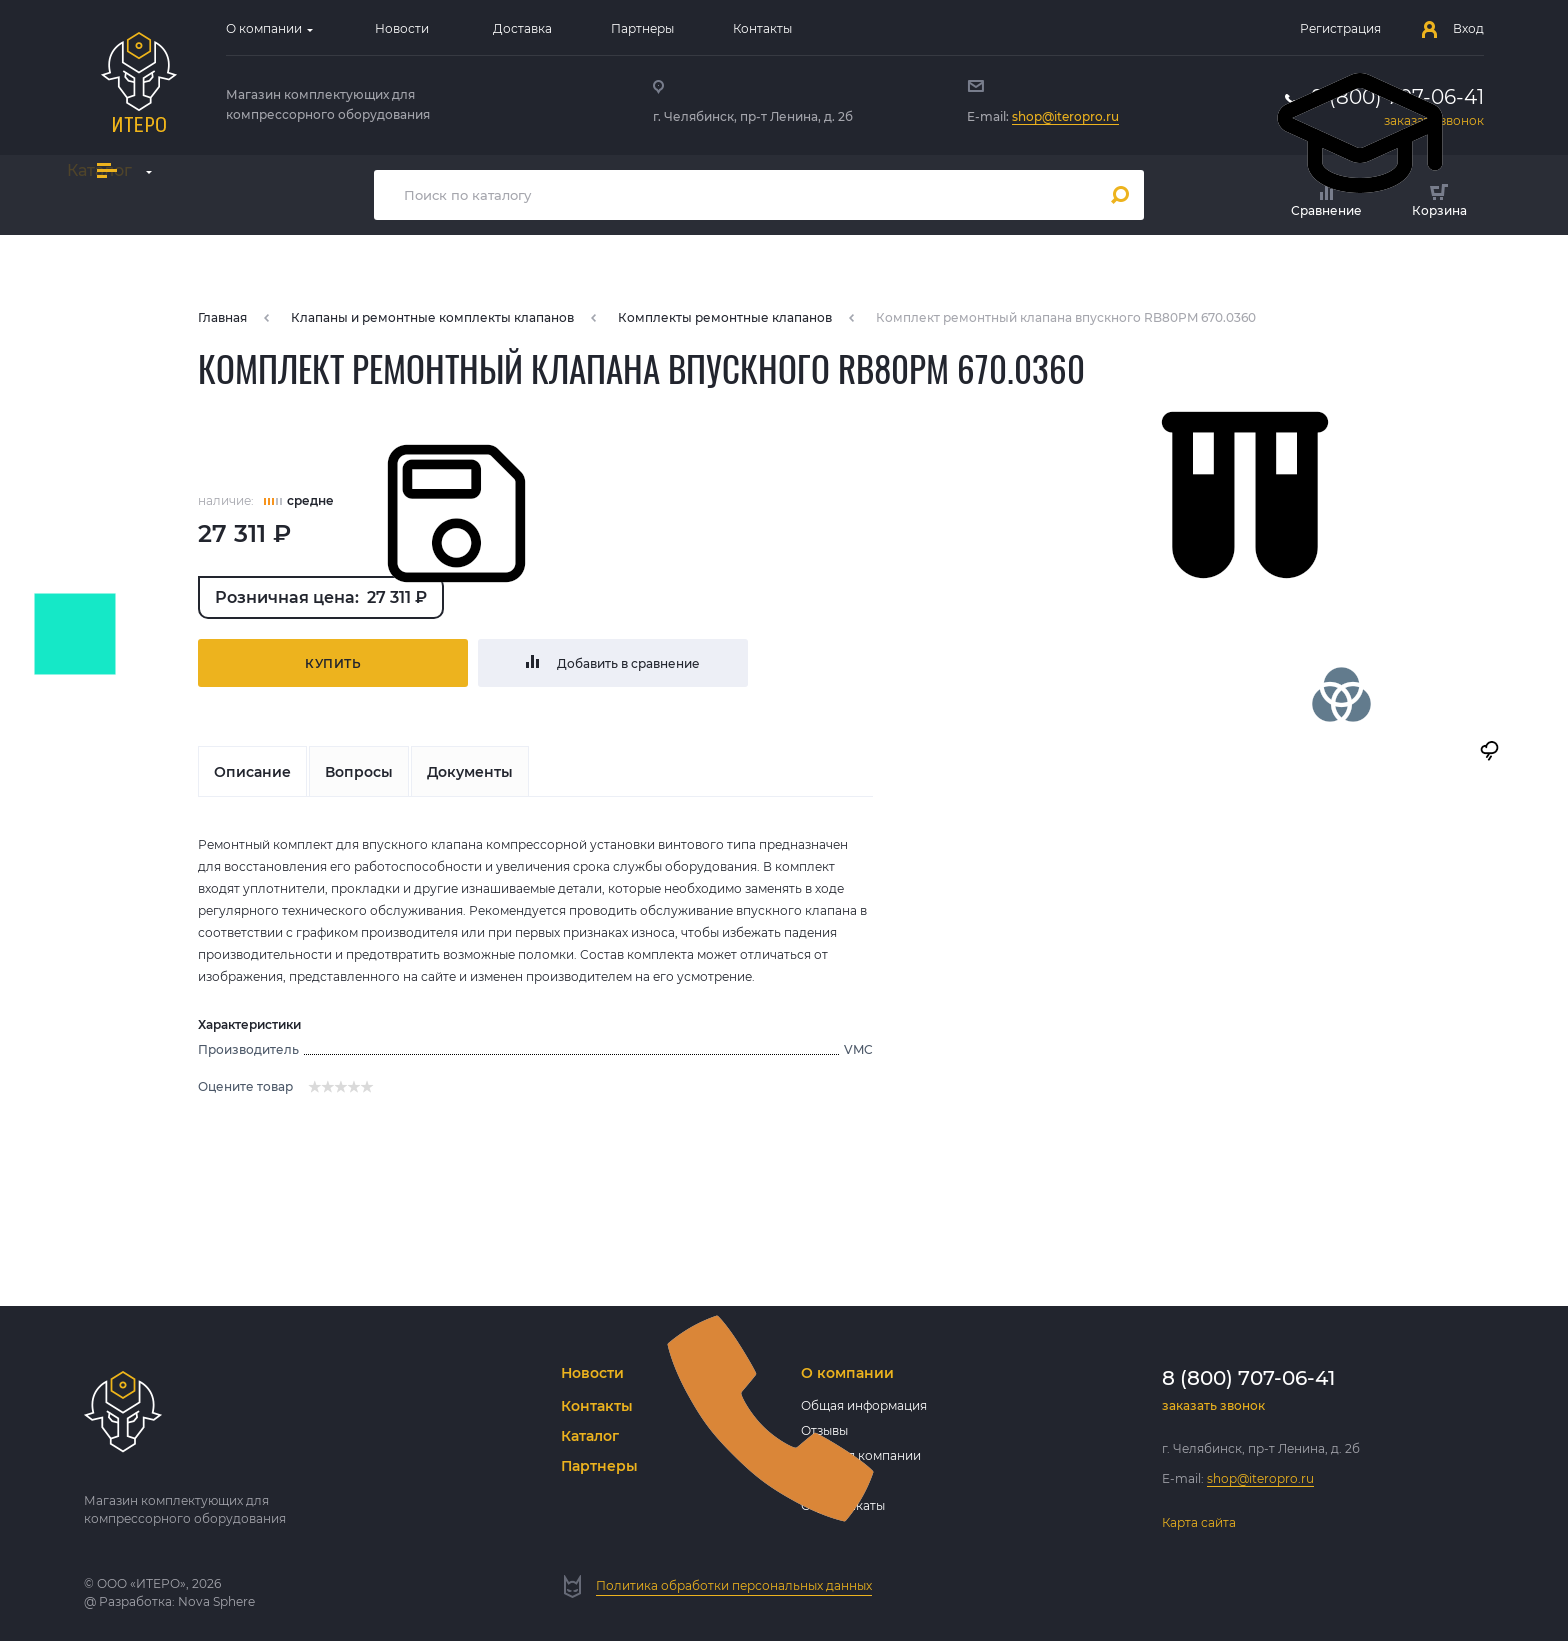  What do you see at coordinates (1489, 750) in the screenshot?
I see `indicates rainy weather conditions` at bounding box center [1489, 750].